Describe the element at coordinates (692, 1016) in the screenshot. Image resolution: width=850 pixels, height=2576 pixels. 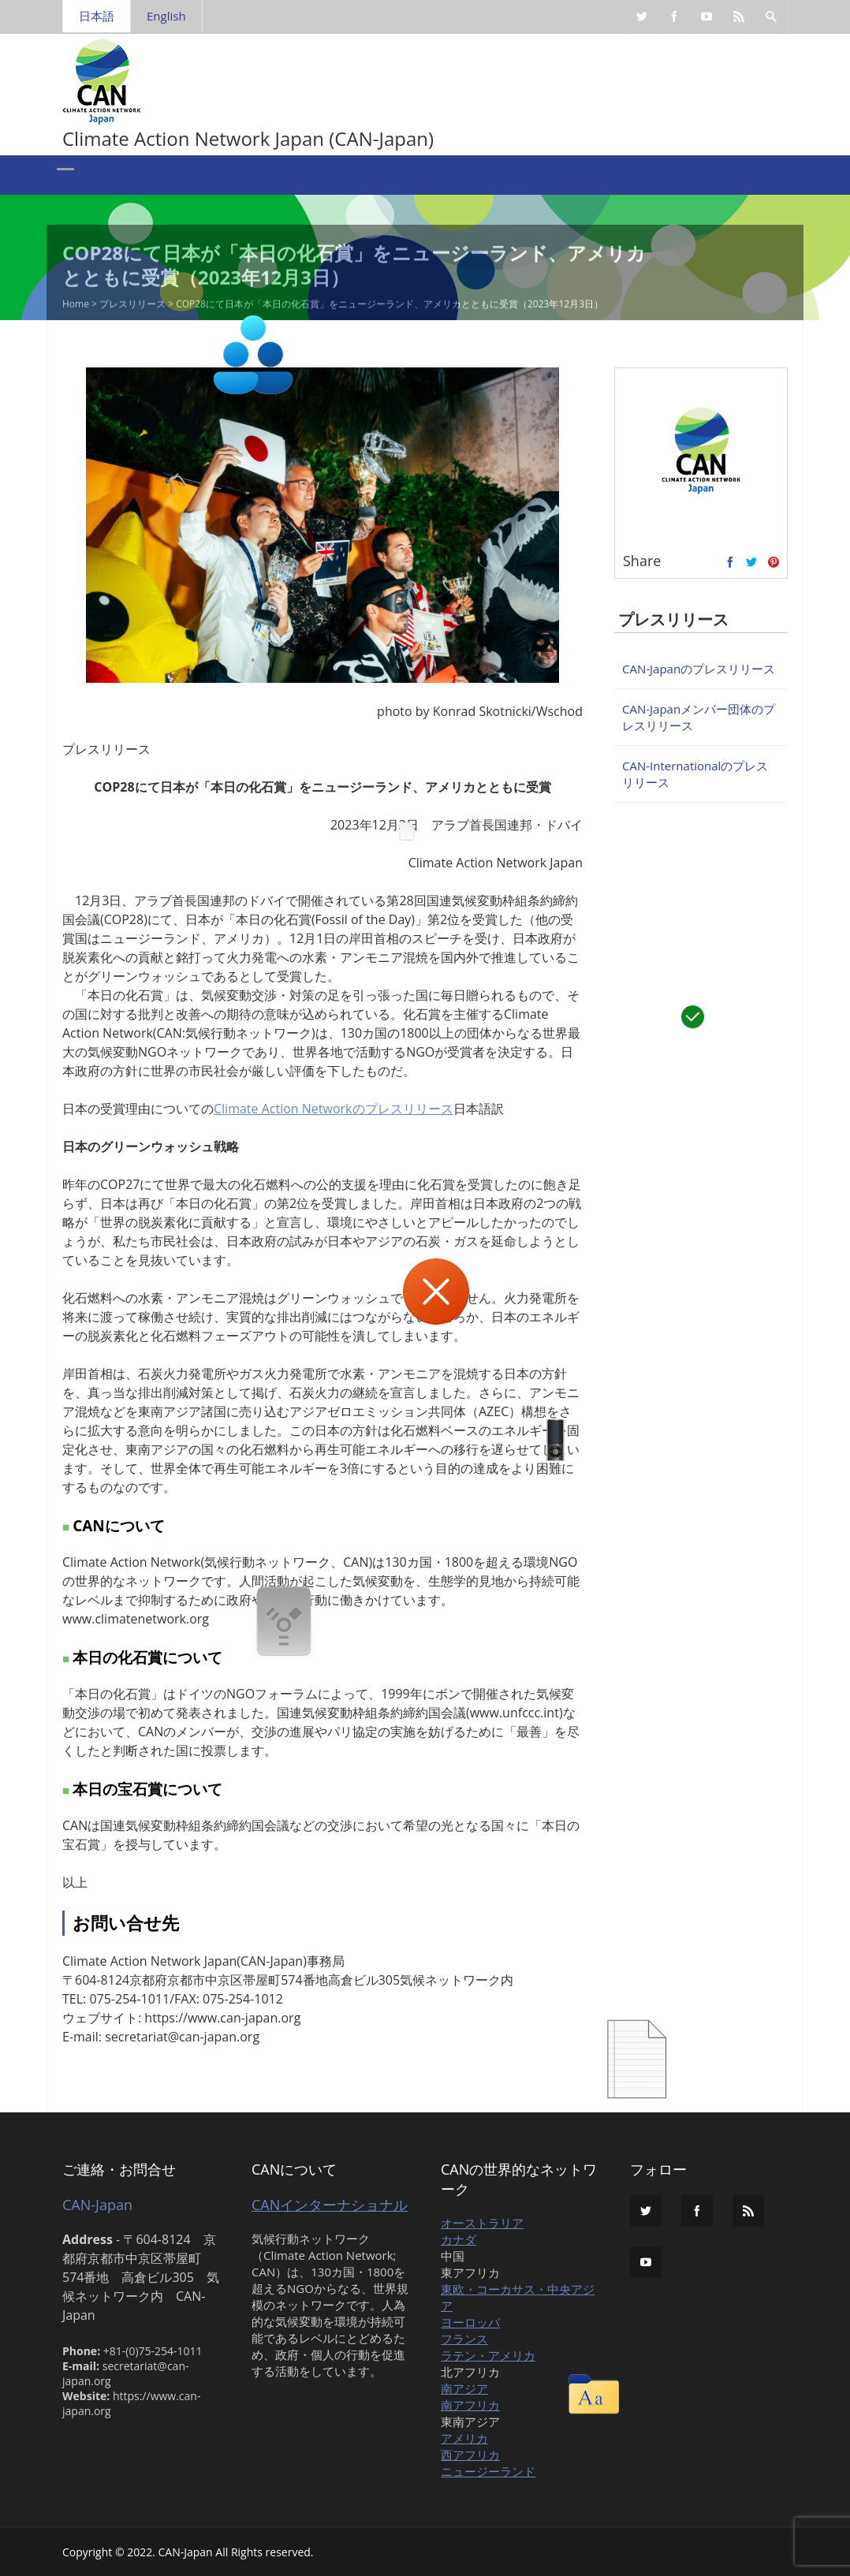
I see `indicates dropbox file is fully synced` at that location.